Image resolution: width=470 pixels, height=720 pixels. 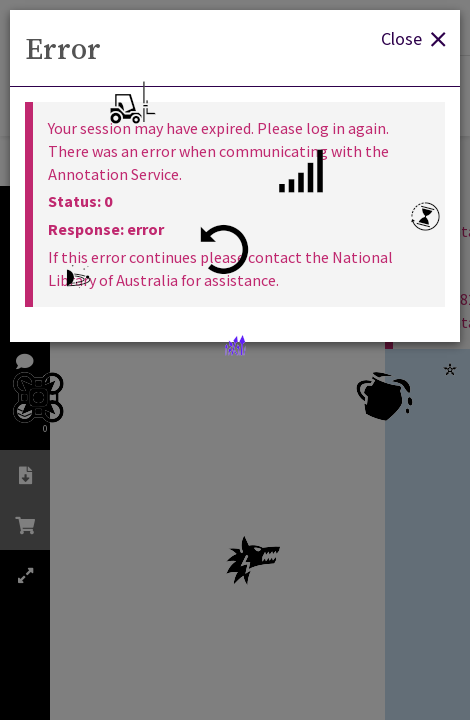 What do you see at coordinates (253, 560) in the screenshot?
I see `select wolf character or team` at bounding box center [253, 560].